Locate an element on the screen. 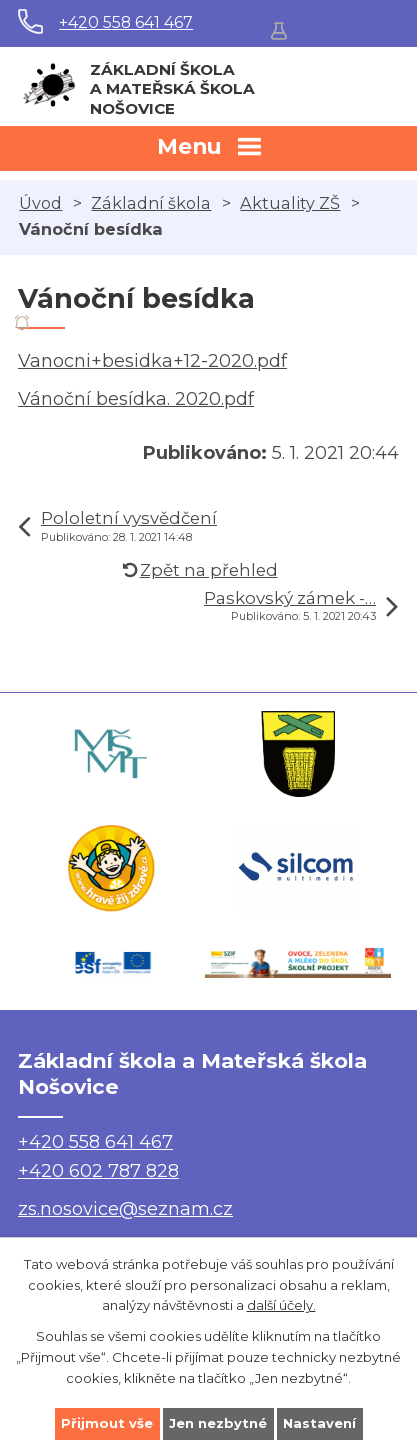 This screenshot has width=417, height=1455. view notifications is located at coordinates (22, 323).